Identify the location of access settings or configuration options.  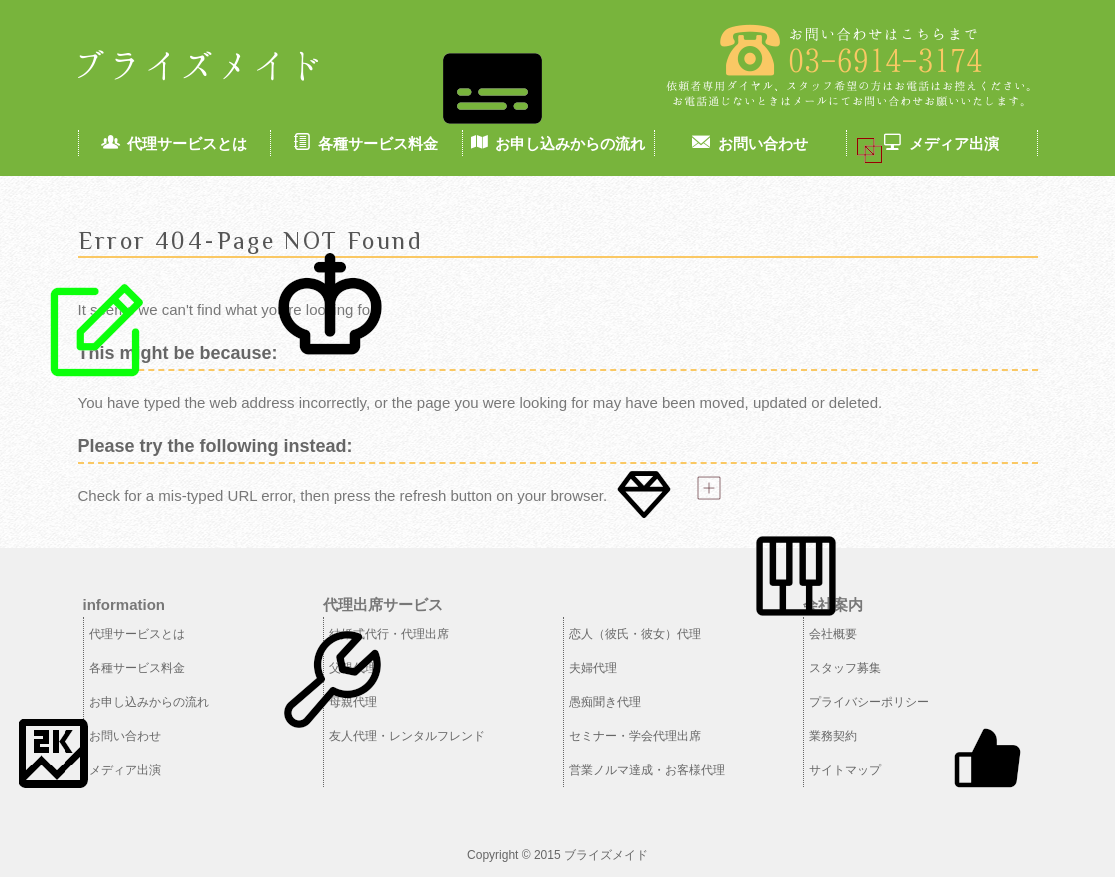
(332, 679).